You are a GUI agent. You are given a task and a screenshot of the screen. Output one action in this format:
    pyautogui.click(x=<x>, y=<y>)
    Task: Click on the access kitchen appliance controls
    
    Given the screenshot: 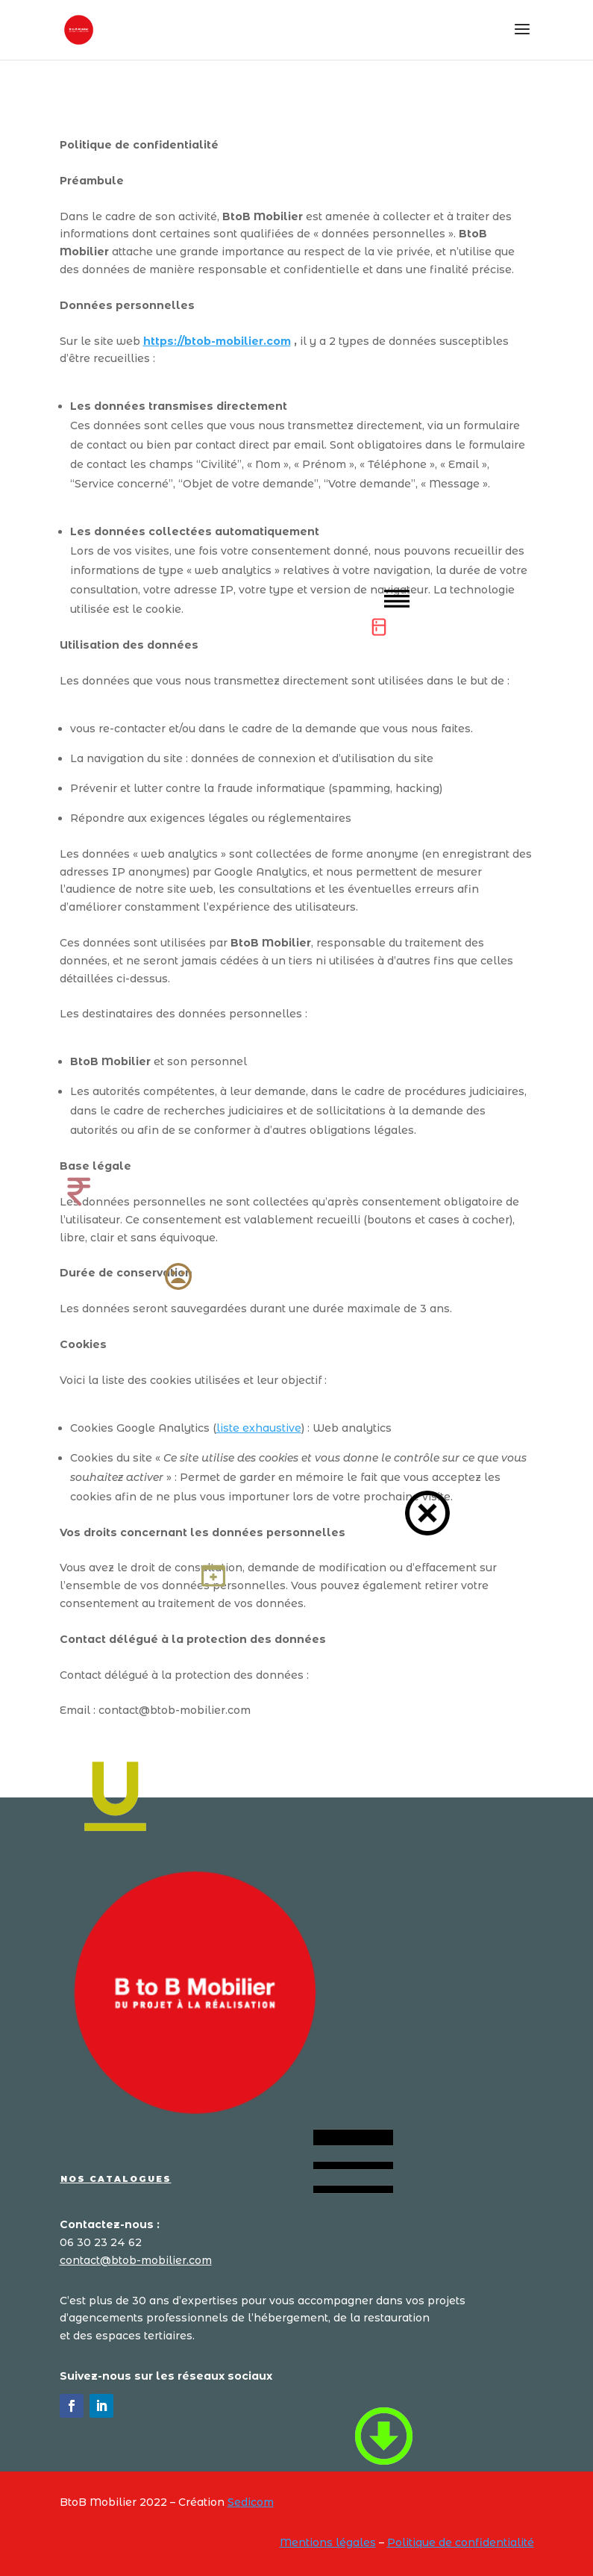 What is the action you would take?
    pyautogui.click(x=379, y=627)
    